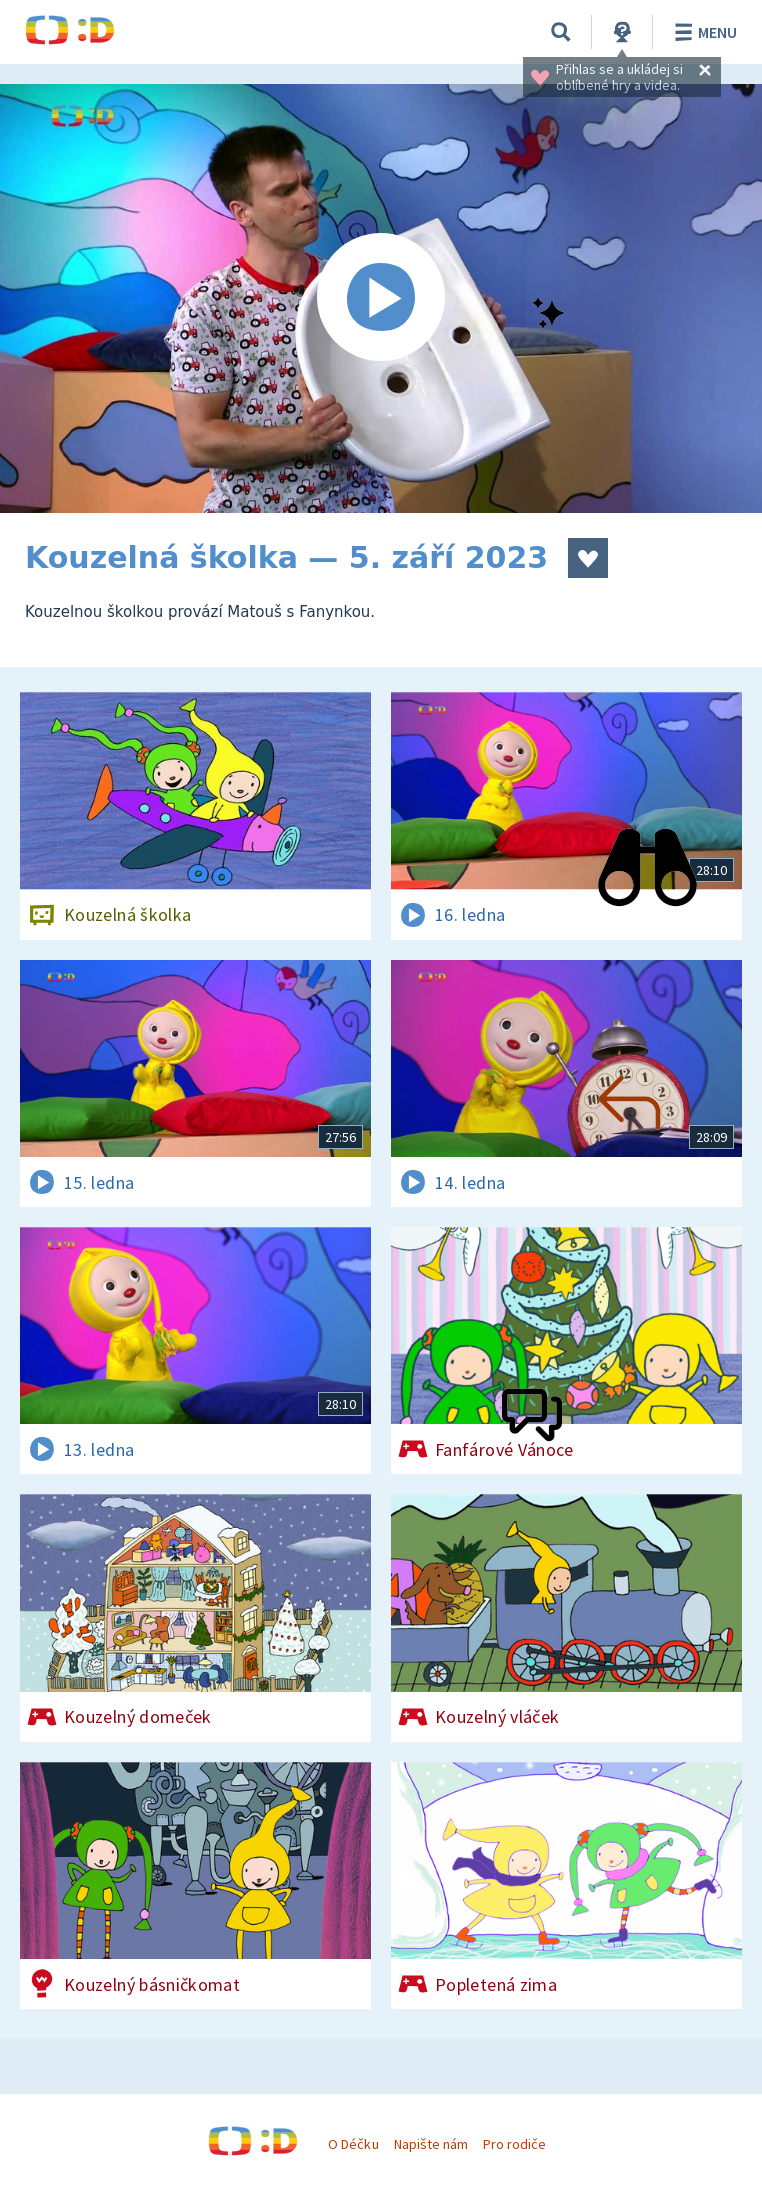  I want to click on reply to a message or comment, so click(628, 1103).